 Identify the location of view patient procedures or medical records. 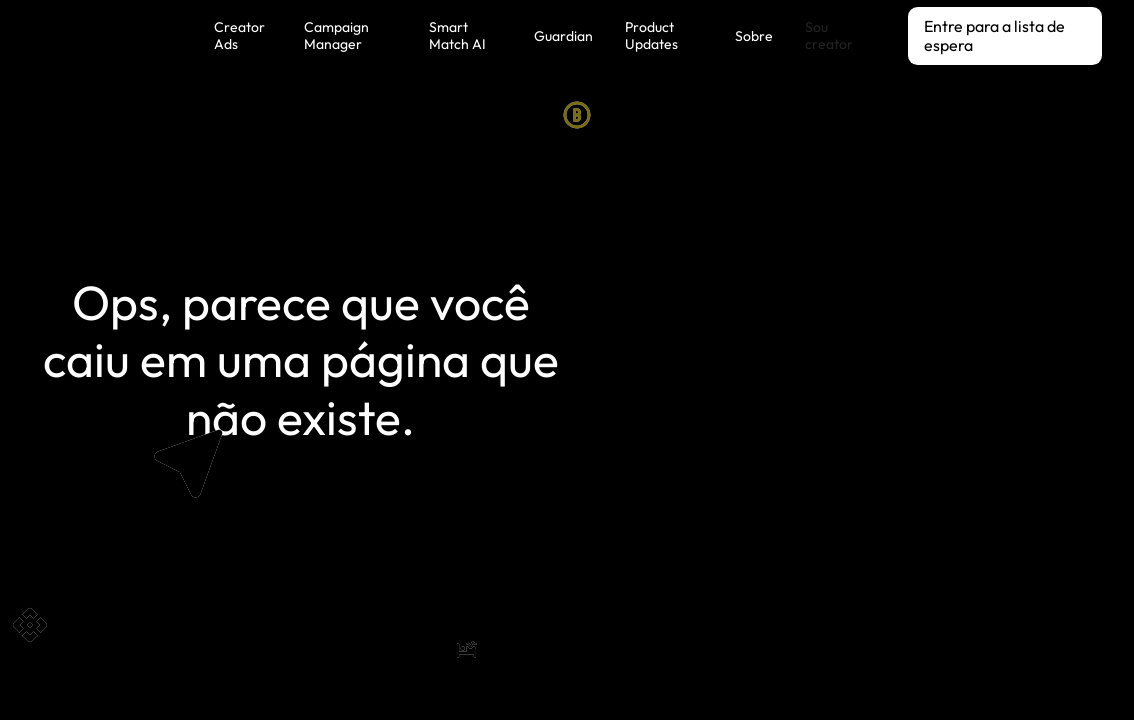
(466, 650).